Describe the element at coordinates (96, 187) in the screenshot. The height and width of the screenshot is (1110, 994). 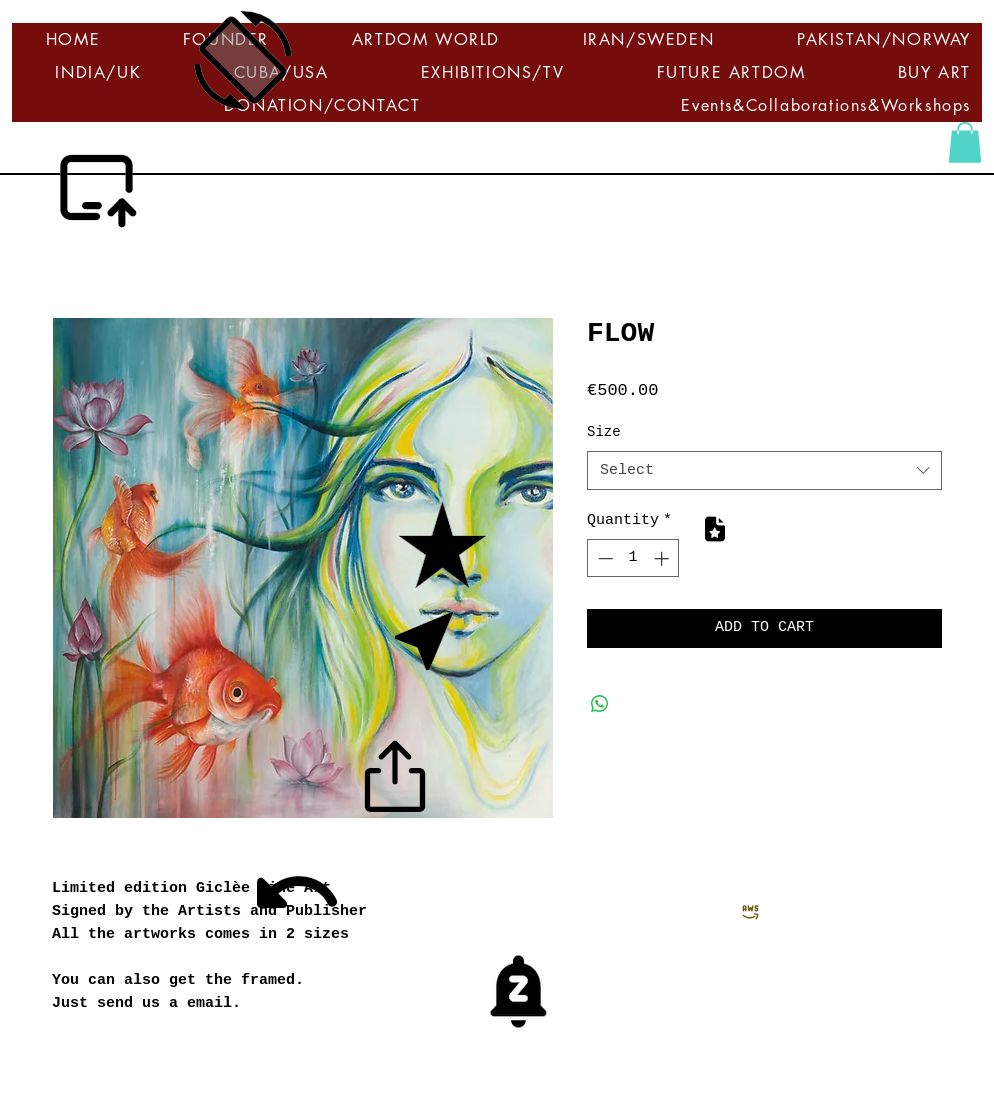
I see `upload content to tablet device` at that location.